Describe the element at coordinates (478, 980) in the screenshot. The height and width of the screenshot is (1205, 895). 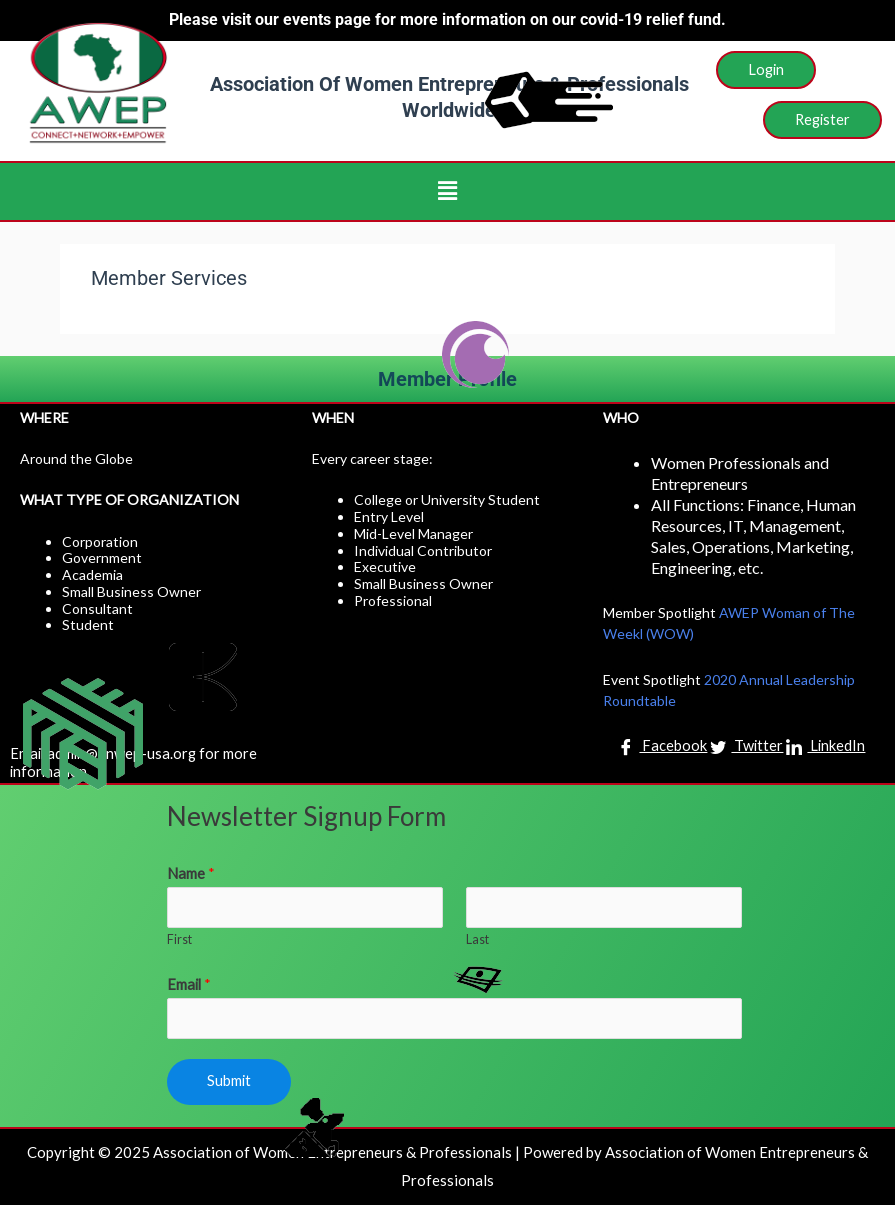
I see `visit Télé-Québec website or app` at that location.